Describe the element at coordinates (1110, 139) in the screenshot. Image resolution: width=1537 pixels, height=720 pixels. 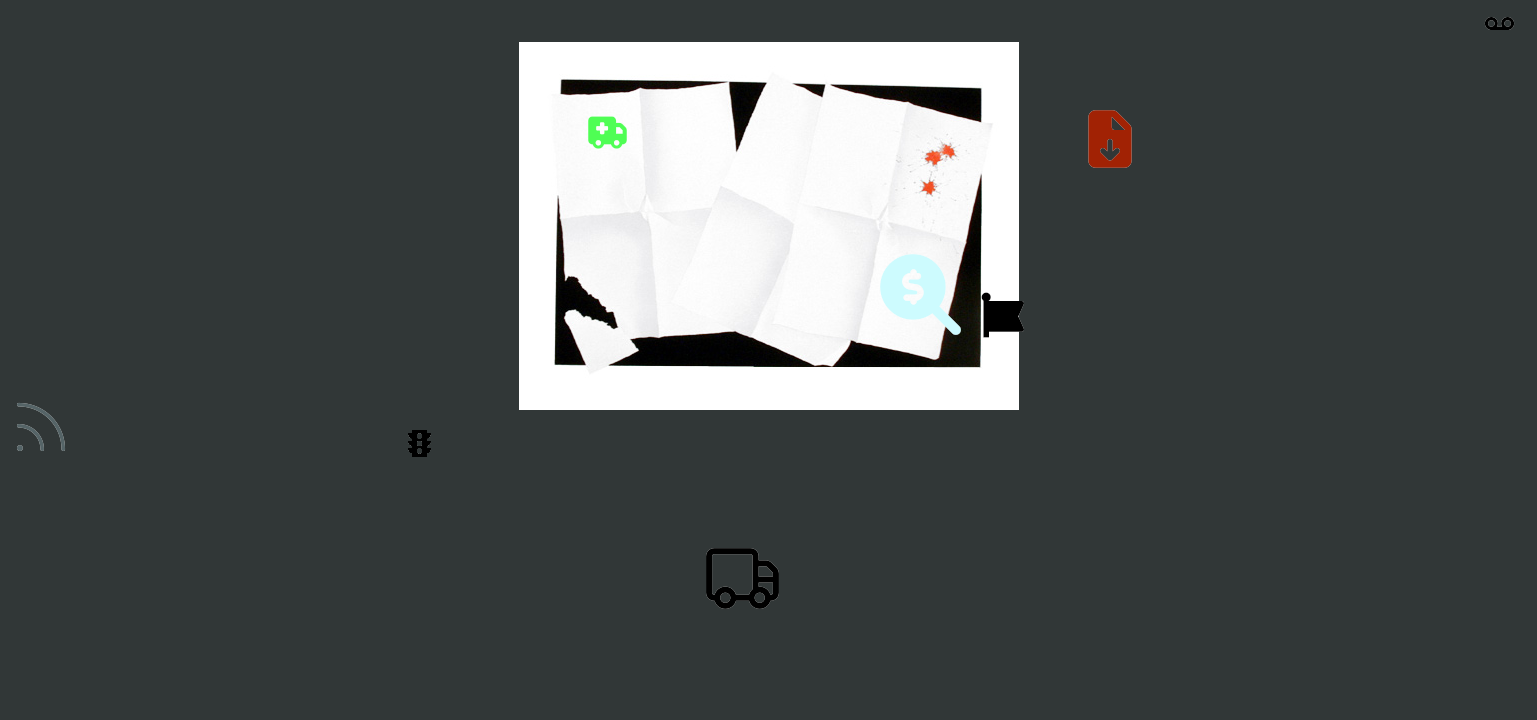
I see `download a file` at that location.